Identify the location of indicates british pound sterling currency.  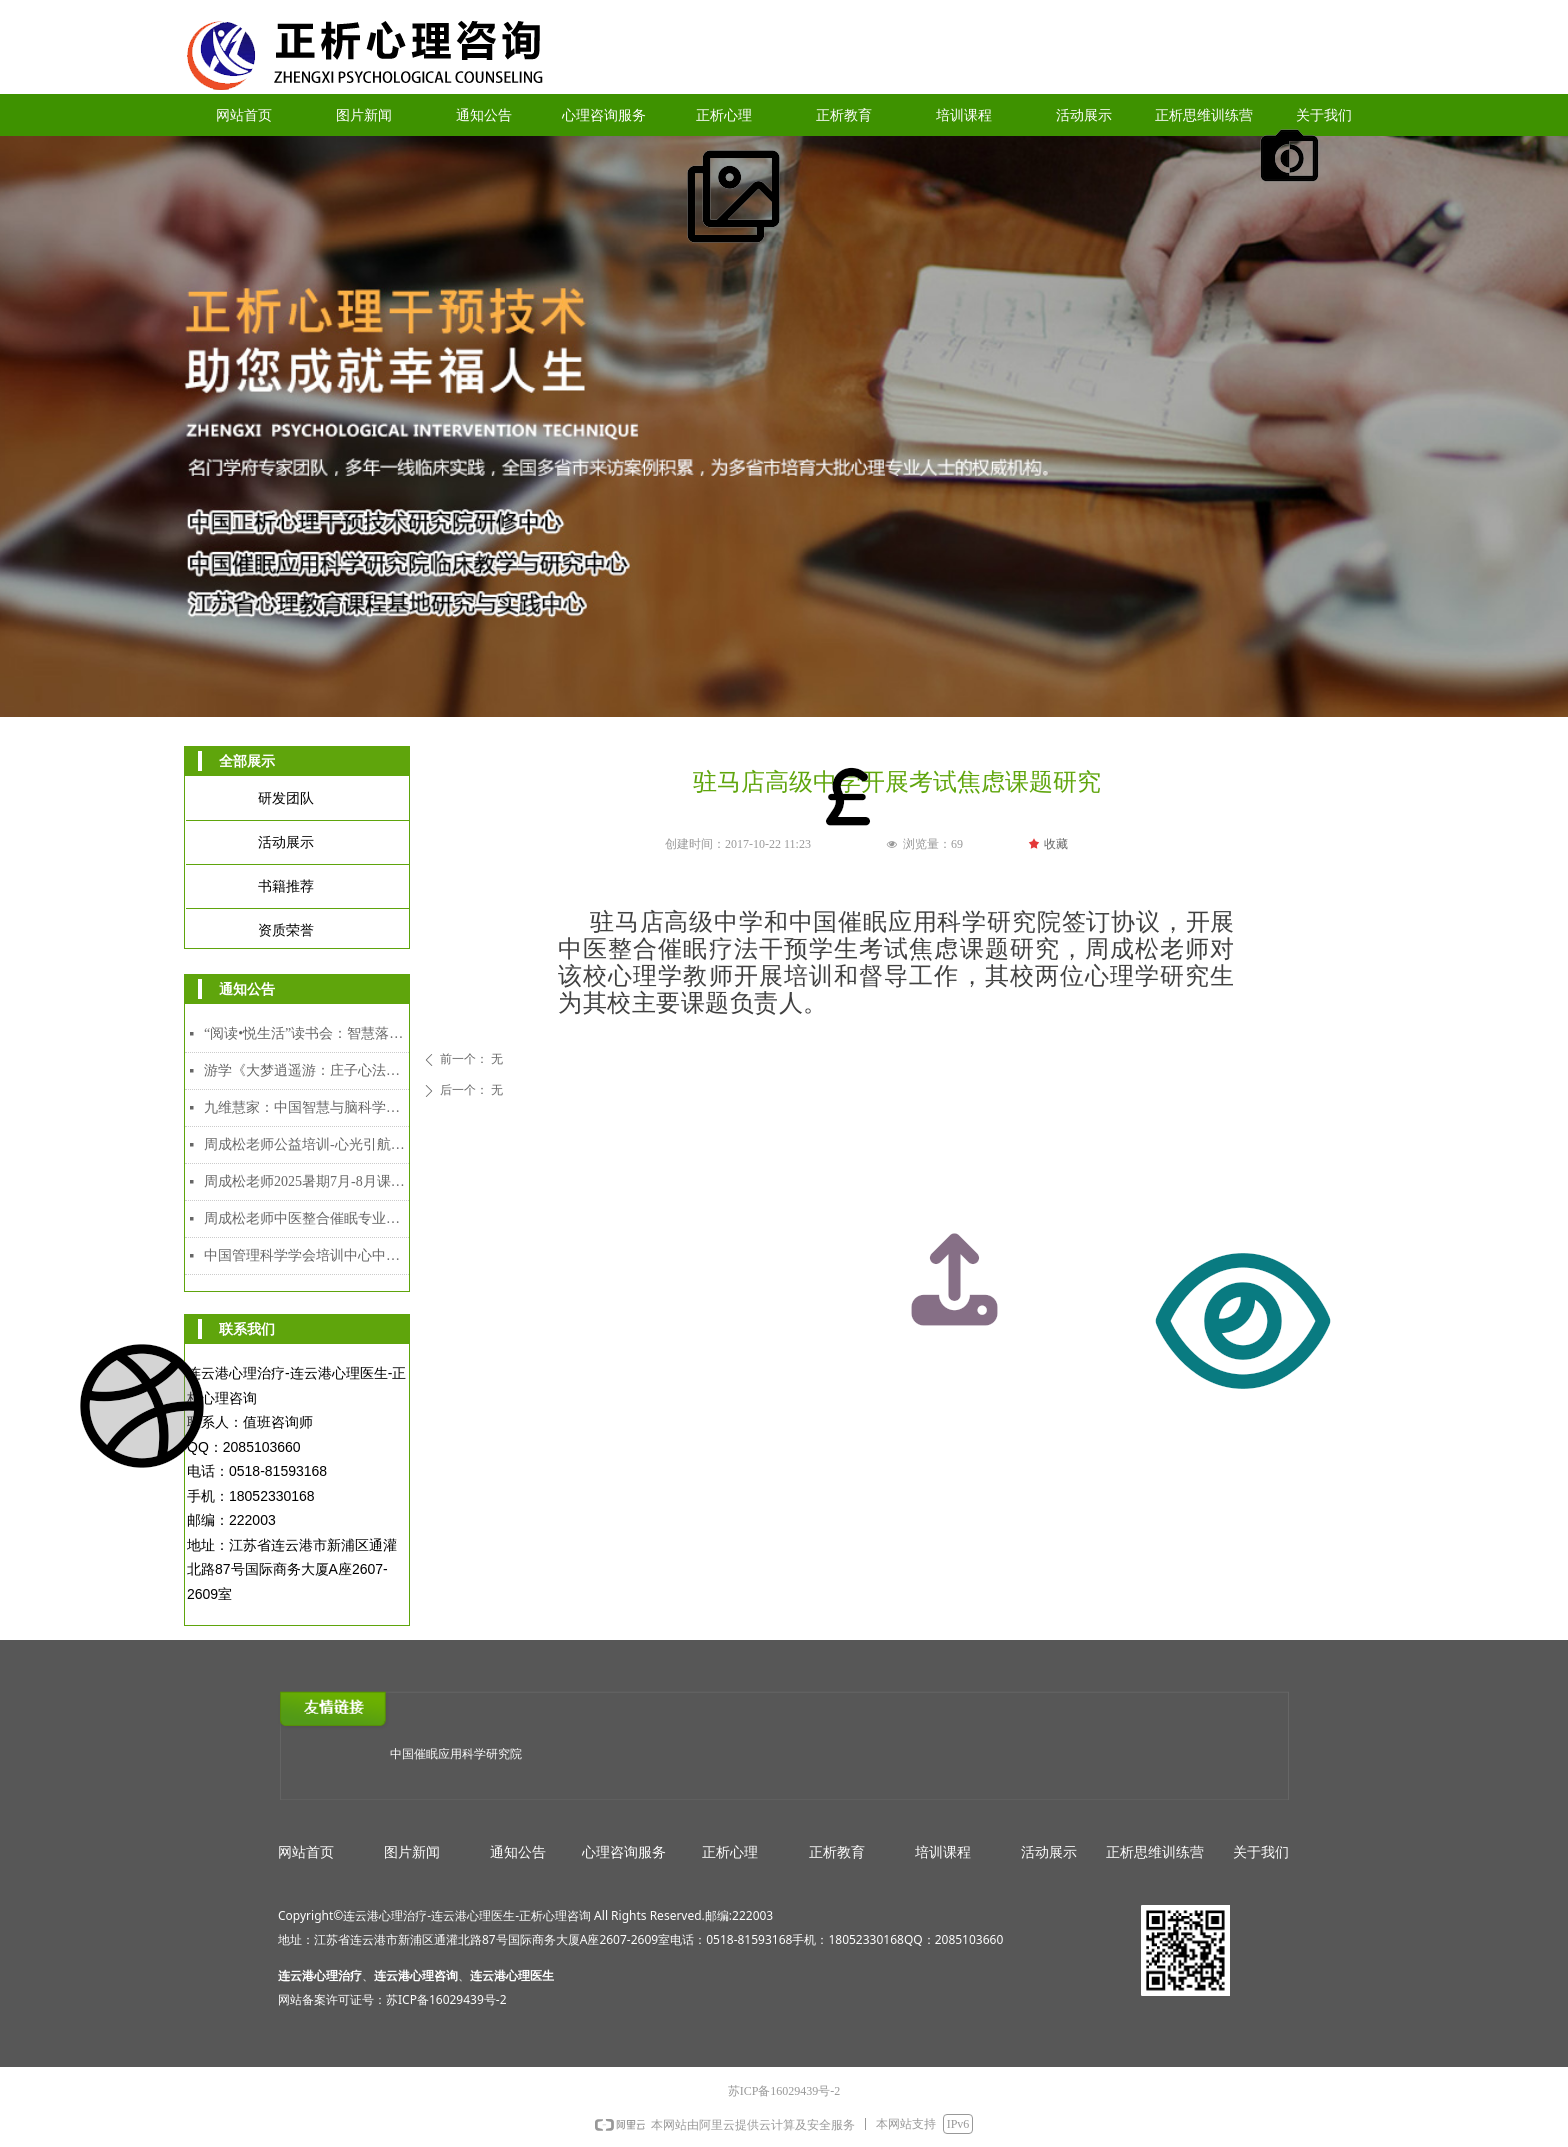
(849, 796).